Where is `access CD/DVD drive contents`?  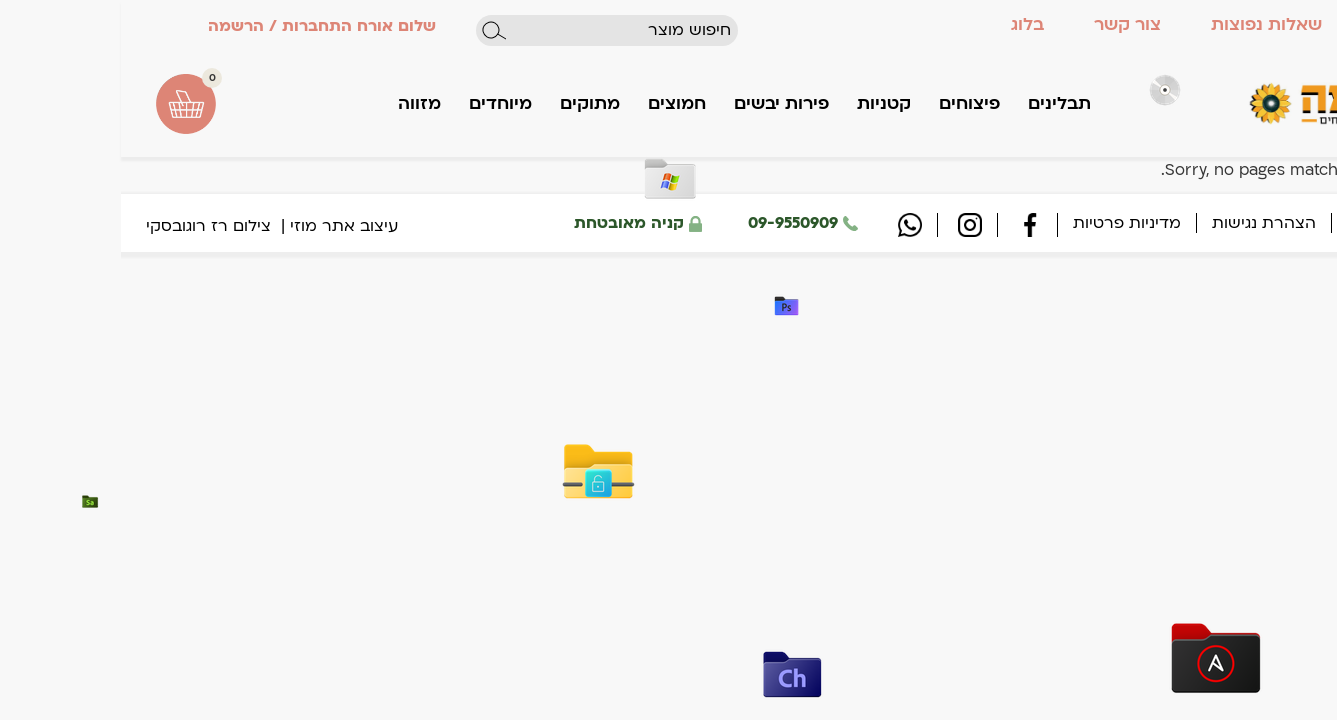 access CD/DVD drive contents is located at coordinates (1165, 90).